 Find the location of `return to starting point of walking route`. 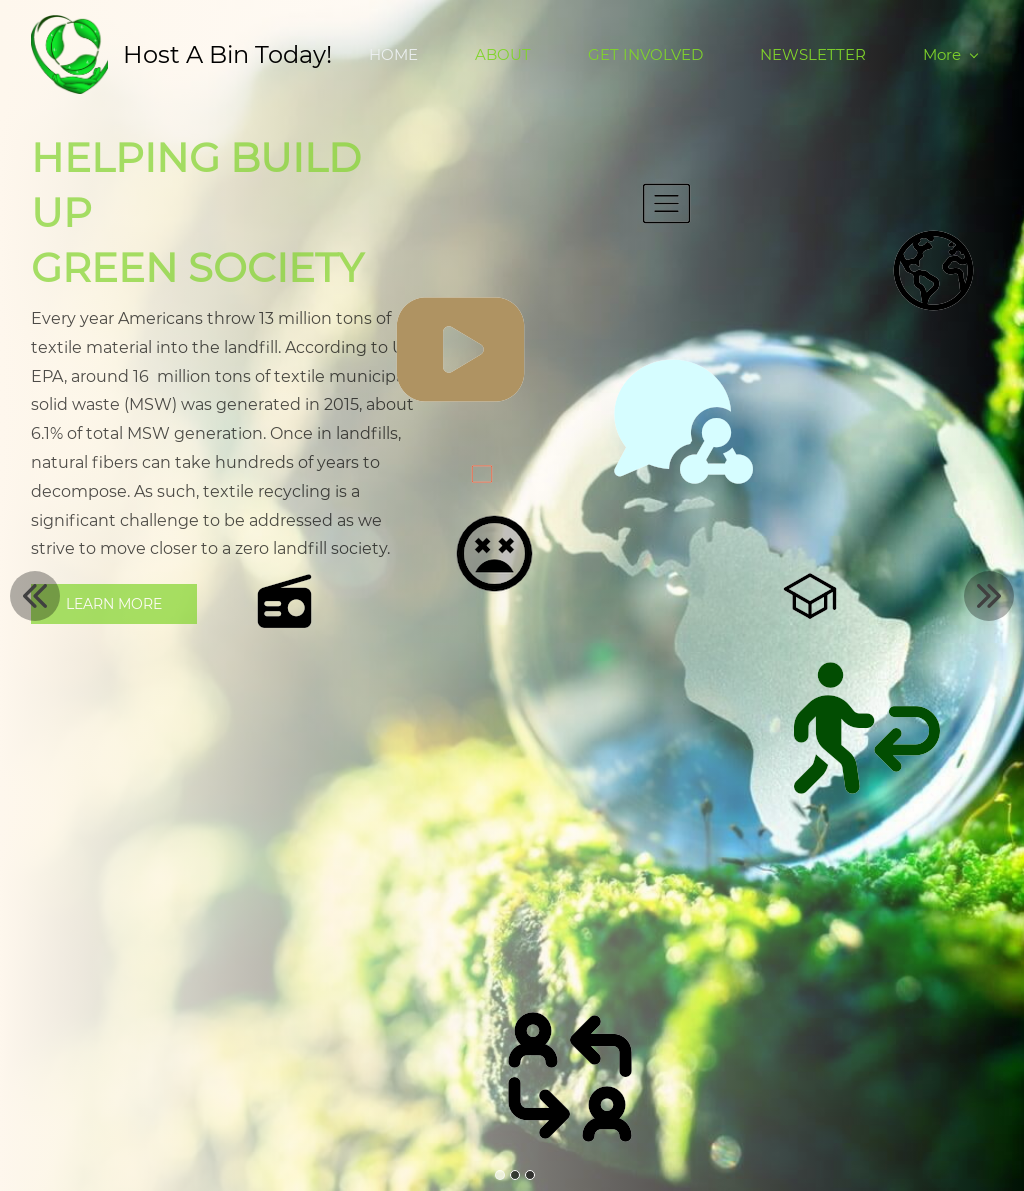

return to starting point of walking route is located at coordinates (867, 728).